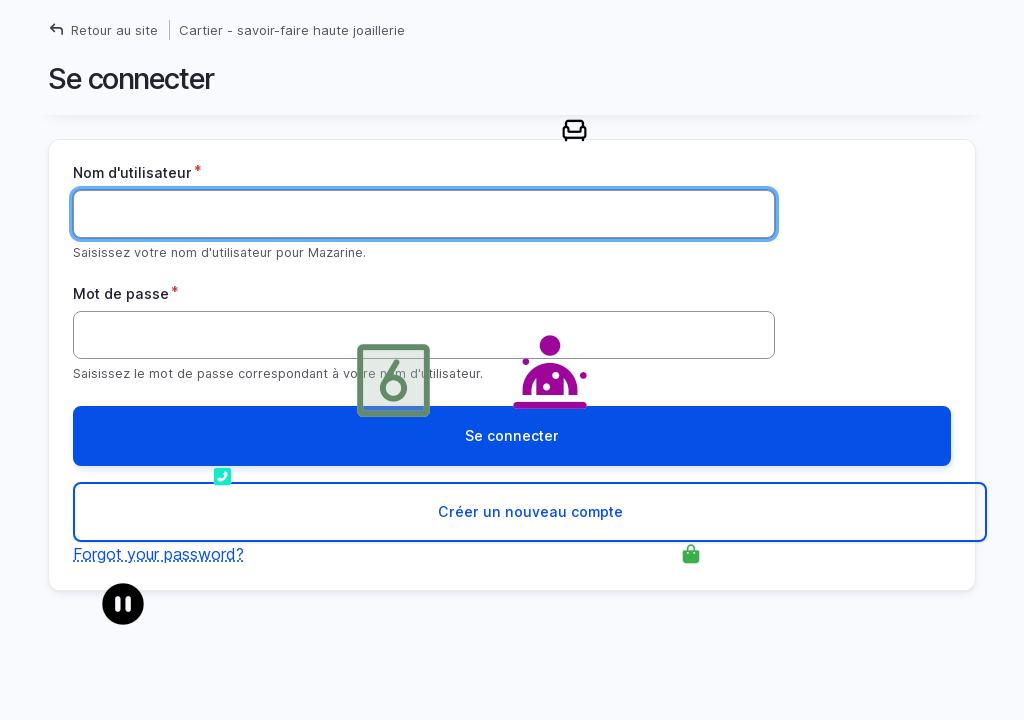 This screenshot has width=1024, height=720. I want to click on view audience or attendee list, so click(550, 372).